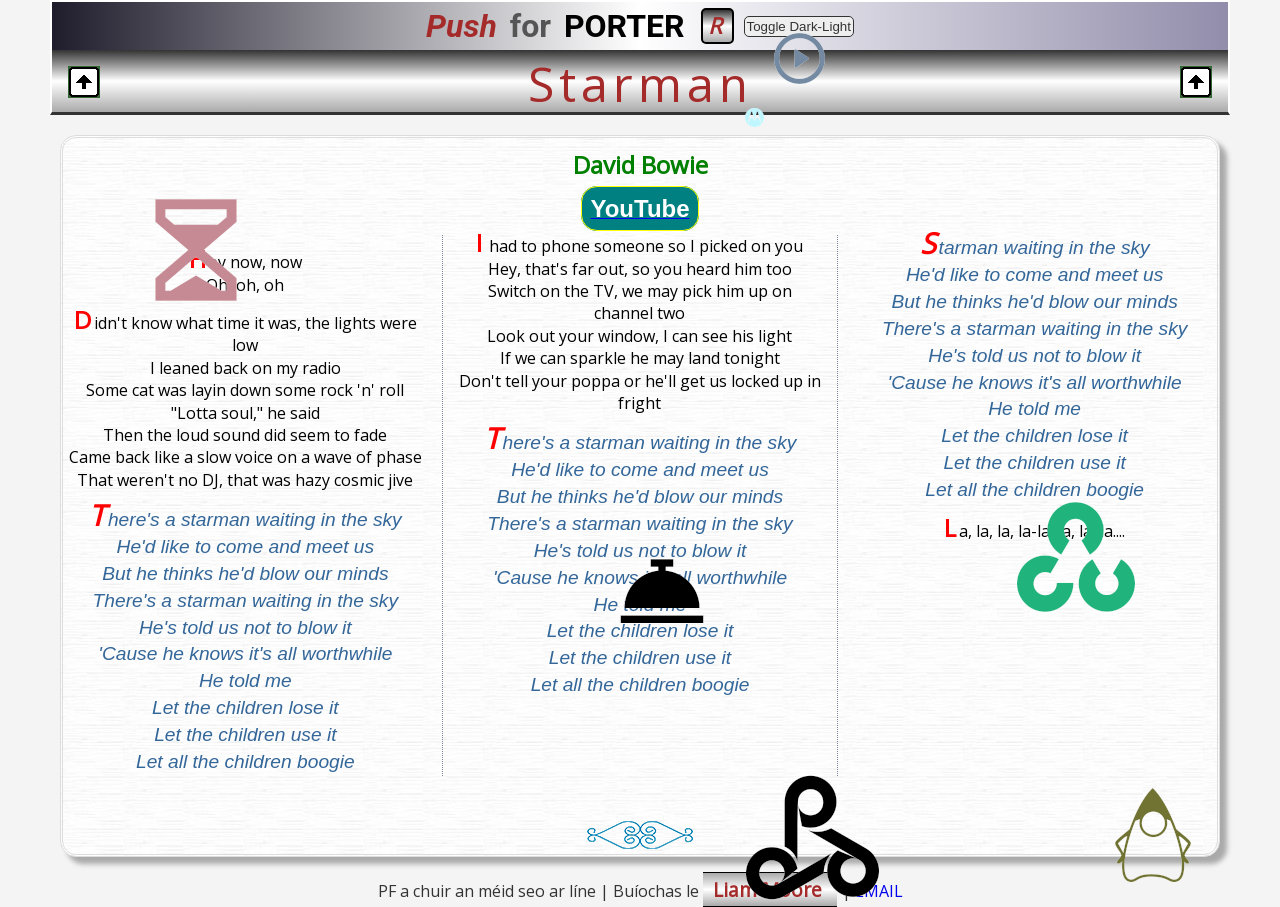 The height and width of the screenshot is (907, 1280). What do you see at coordinates (799, 58) in the screenshot?
I see `play media or video content` at bounding box center [799, 58].